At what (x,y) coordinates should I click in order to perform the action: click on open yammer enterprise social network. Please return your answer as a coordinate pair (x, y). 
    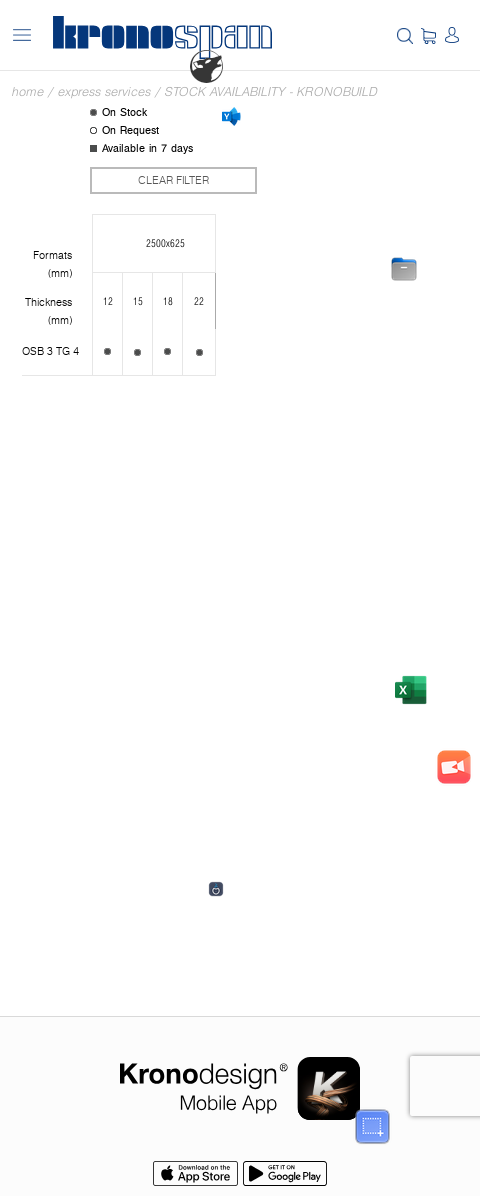
    Looking at the image, I should click on (231, 116).